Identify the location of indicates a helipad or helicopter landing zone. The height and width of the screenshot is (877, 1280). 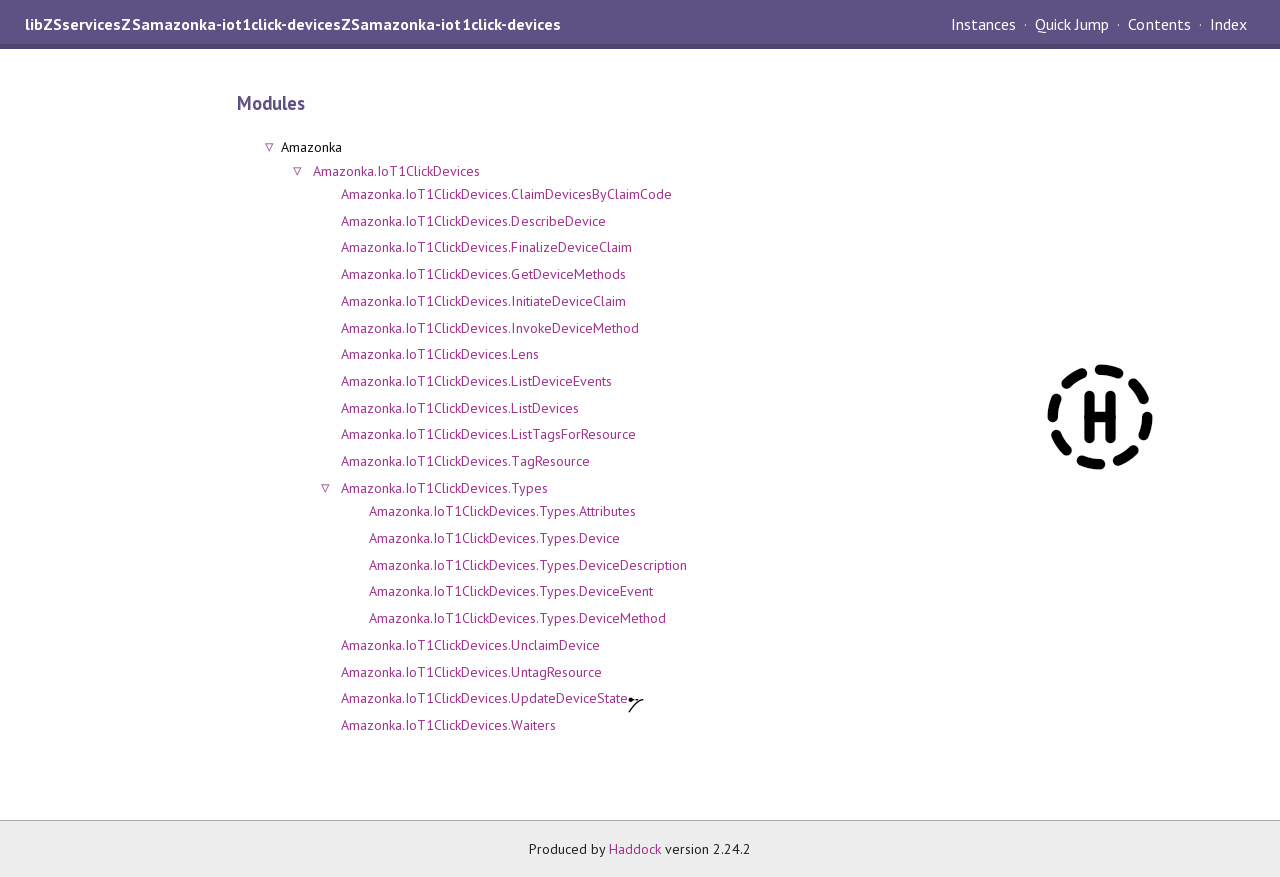
(1100, 417).